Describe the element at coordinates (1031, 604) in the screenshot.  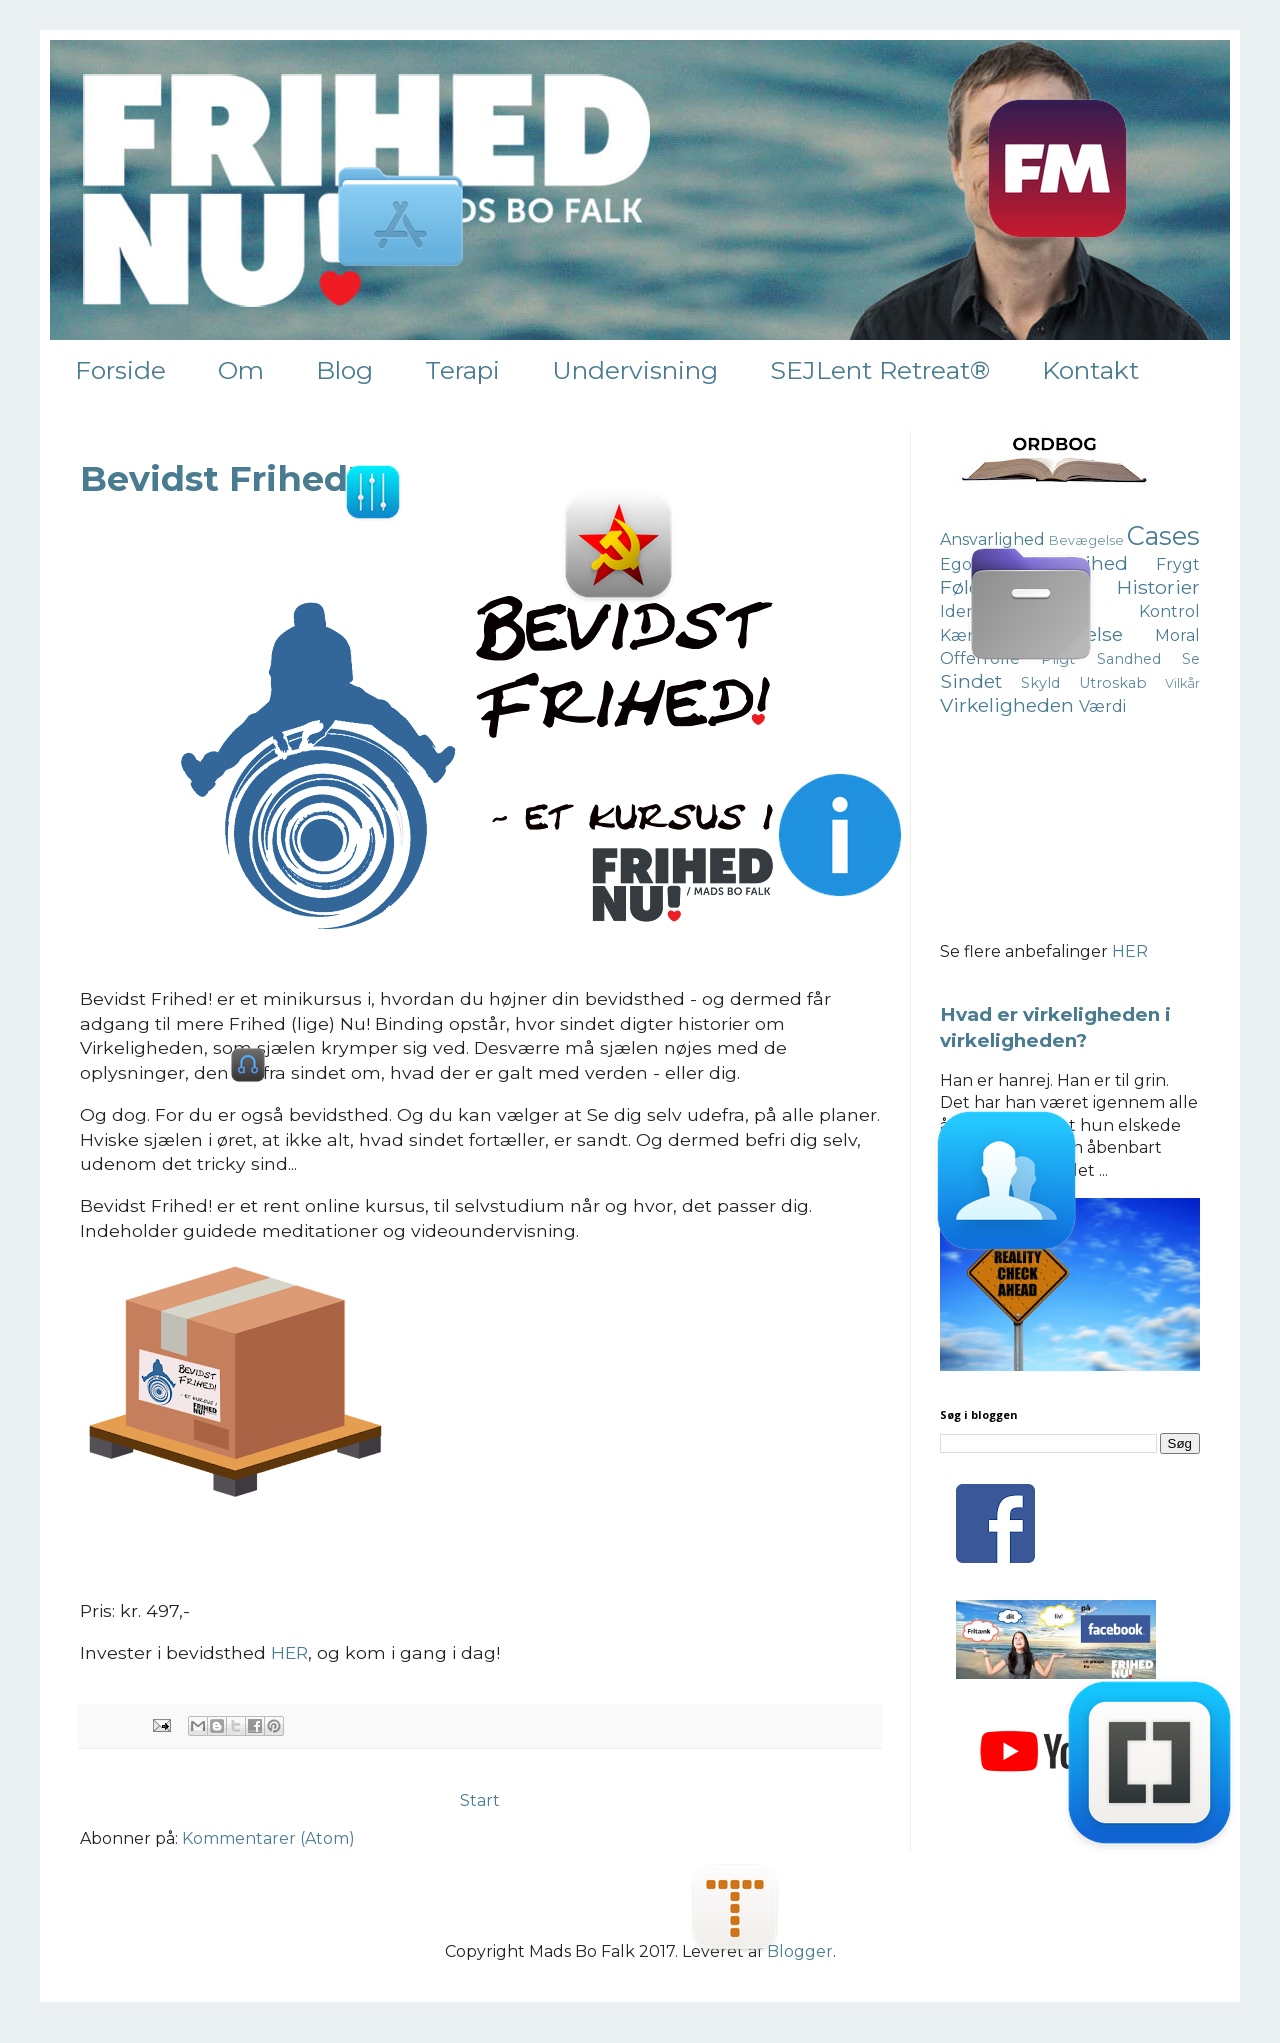
I see `open the file manager application` at that location.